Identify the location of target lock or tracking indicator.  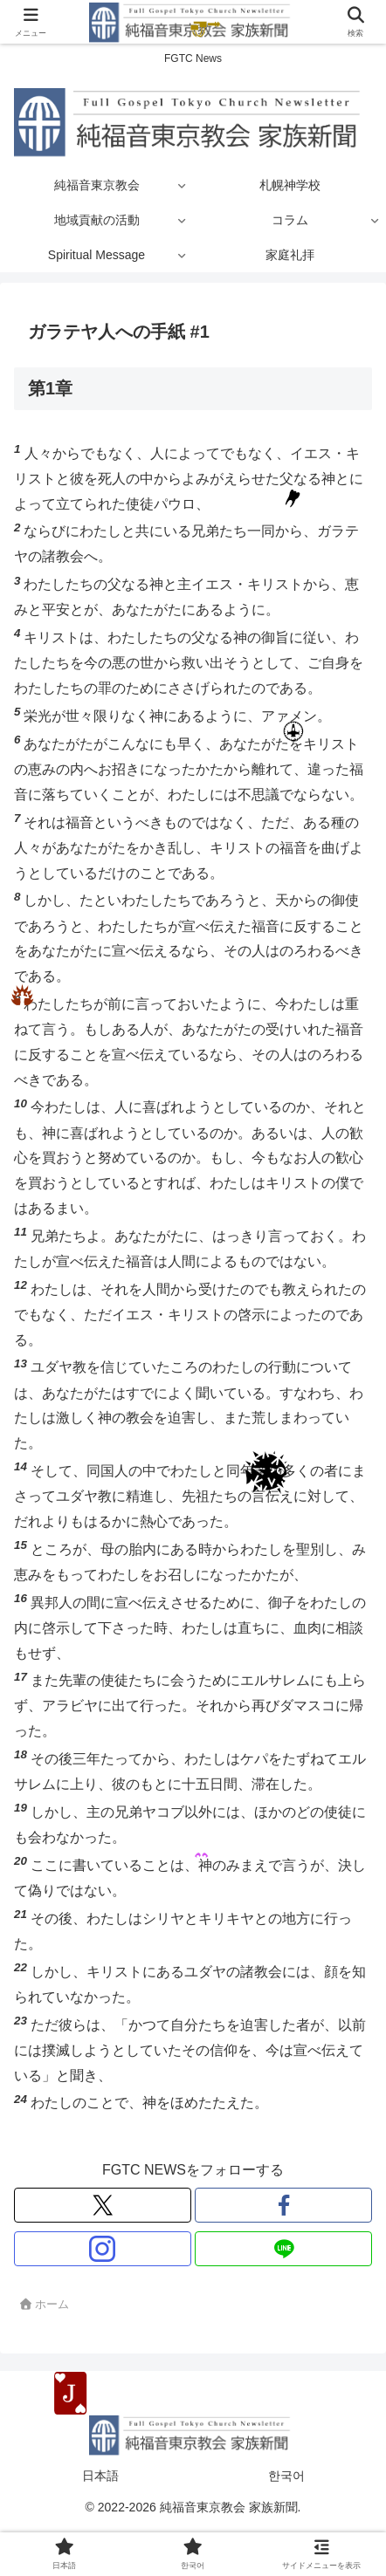
(293, 731).